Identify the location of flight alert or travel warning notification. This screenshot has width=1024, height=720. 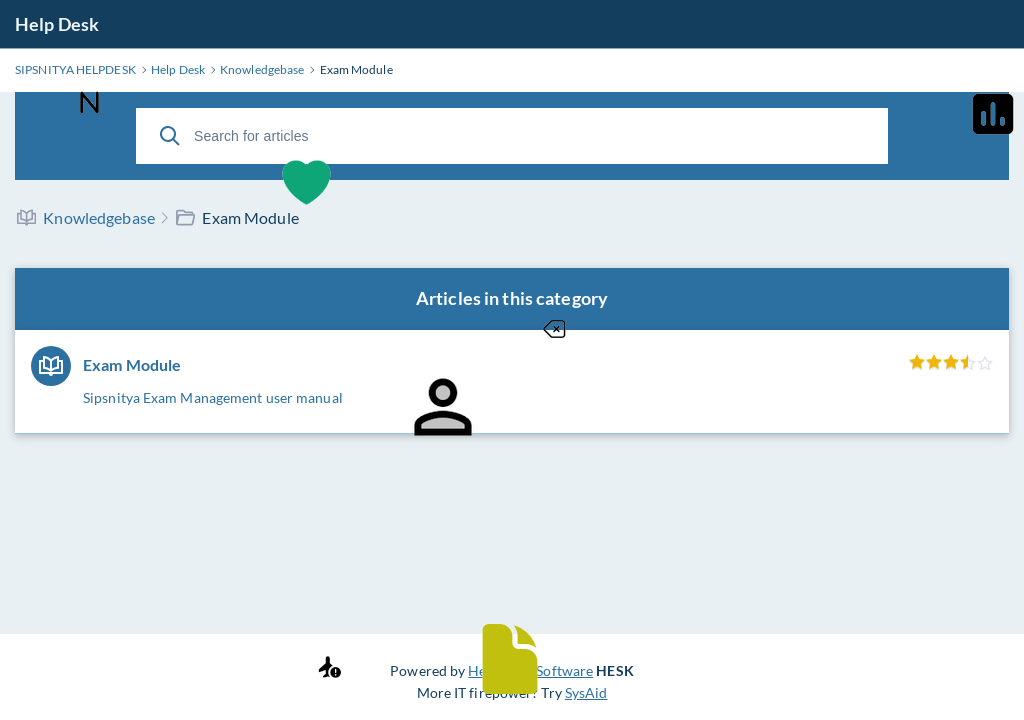
(329, 667).